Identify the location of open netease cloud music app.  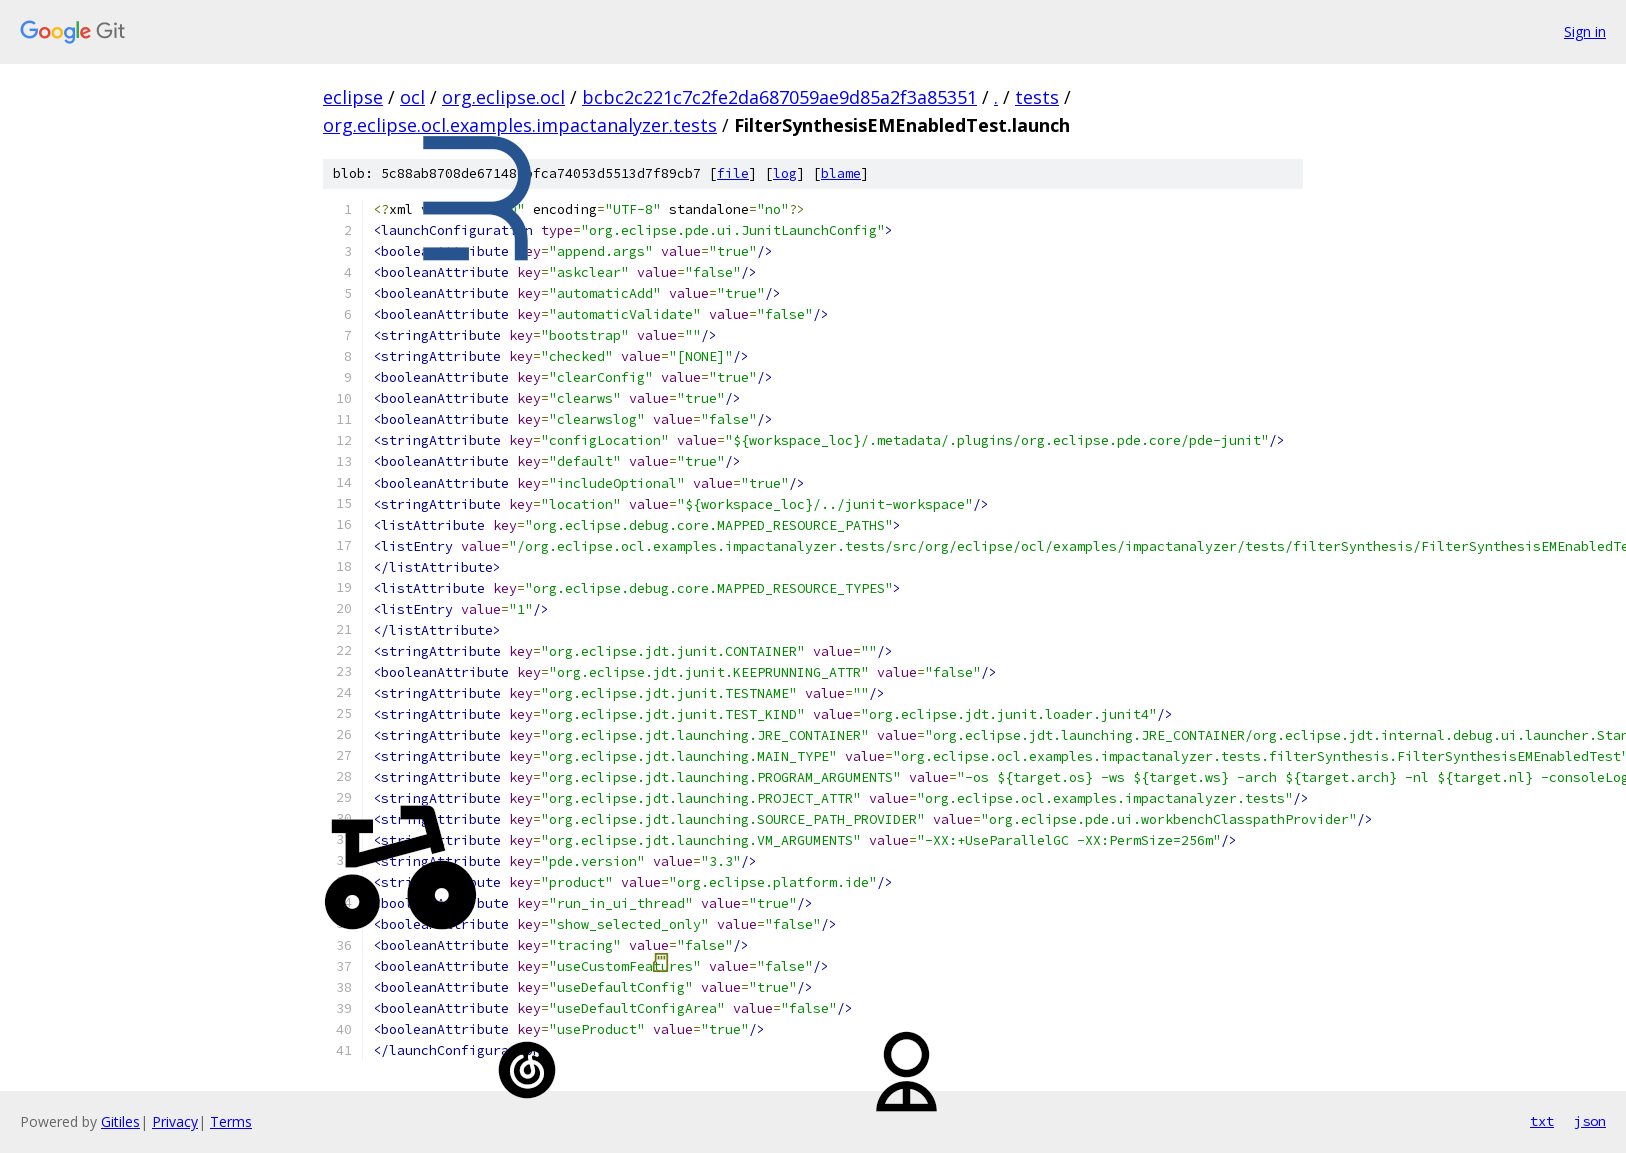
(527, 1070).